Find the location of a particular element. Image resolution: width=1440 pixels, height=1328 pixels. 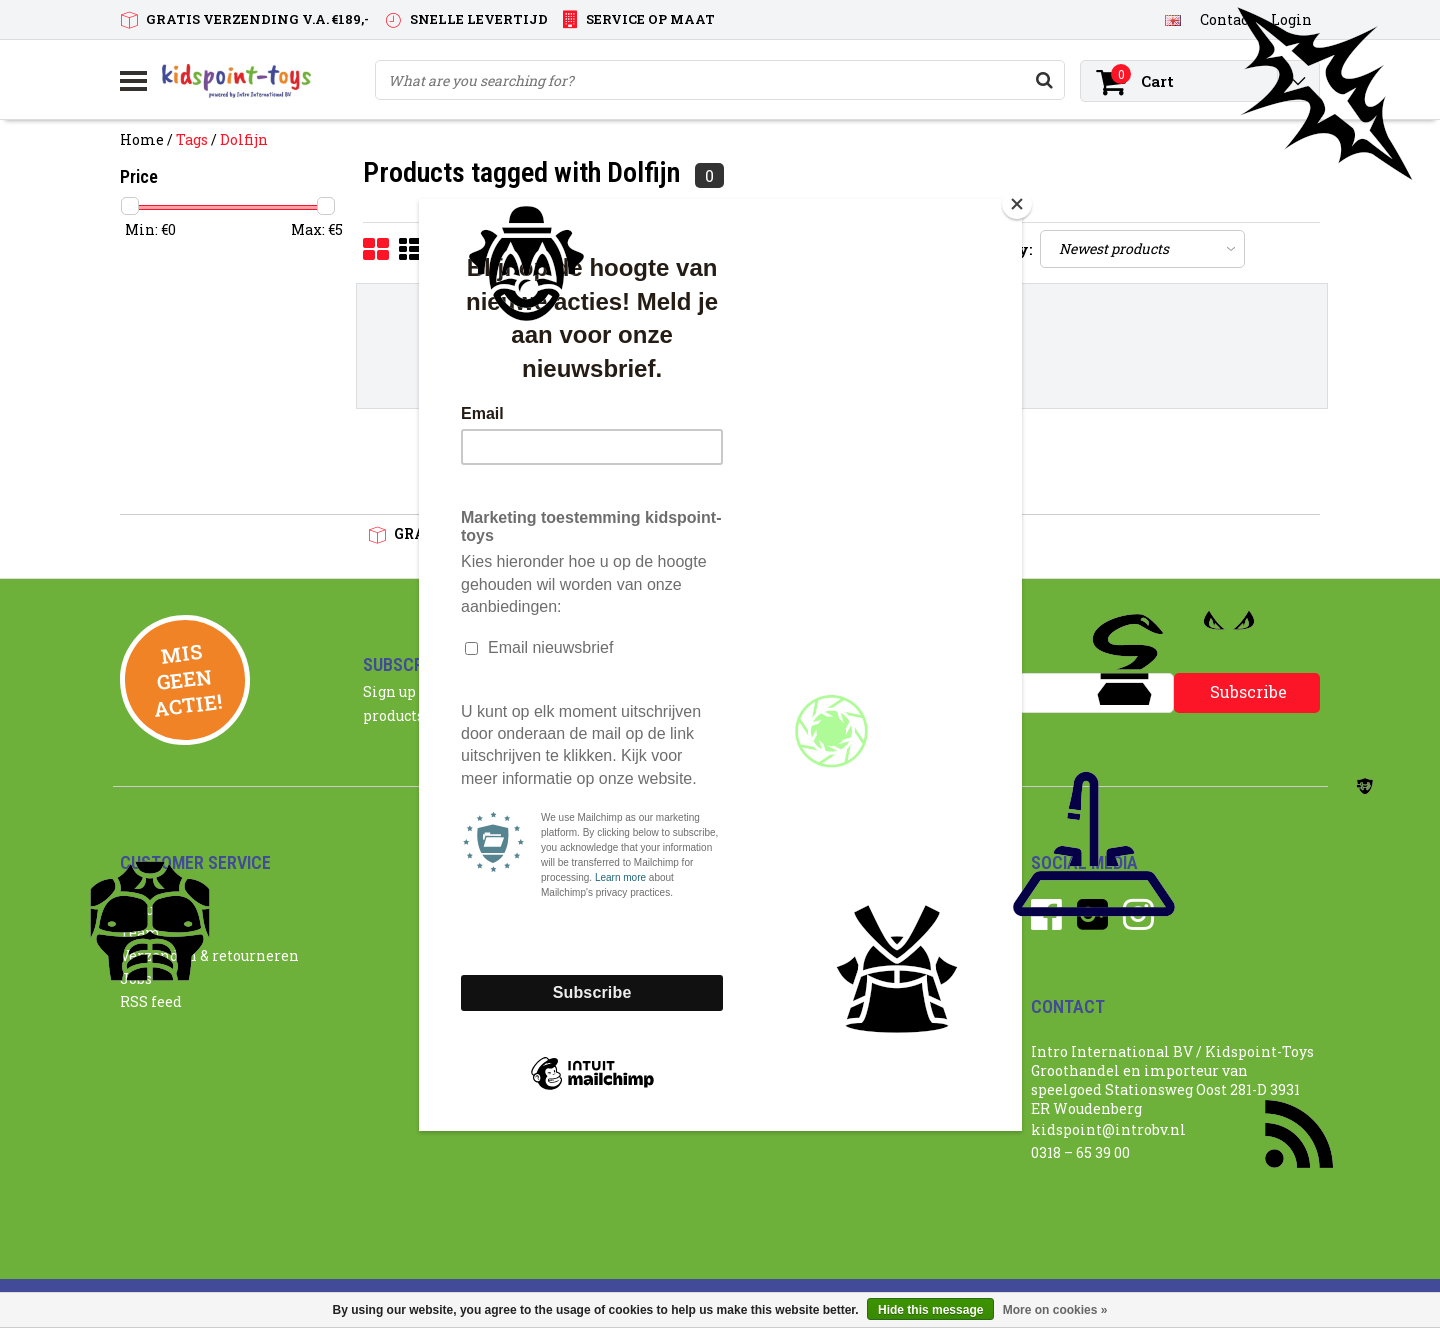

kitchen or bathroom fixtures category is located at coordinates (1094, 844).